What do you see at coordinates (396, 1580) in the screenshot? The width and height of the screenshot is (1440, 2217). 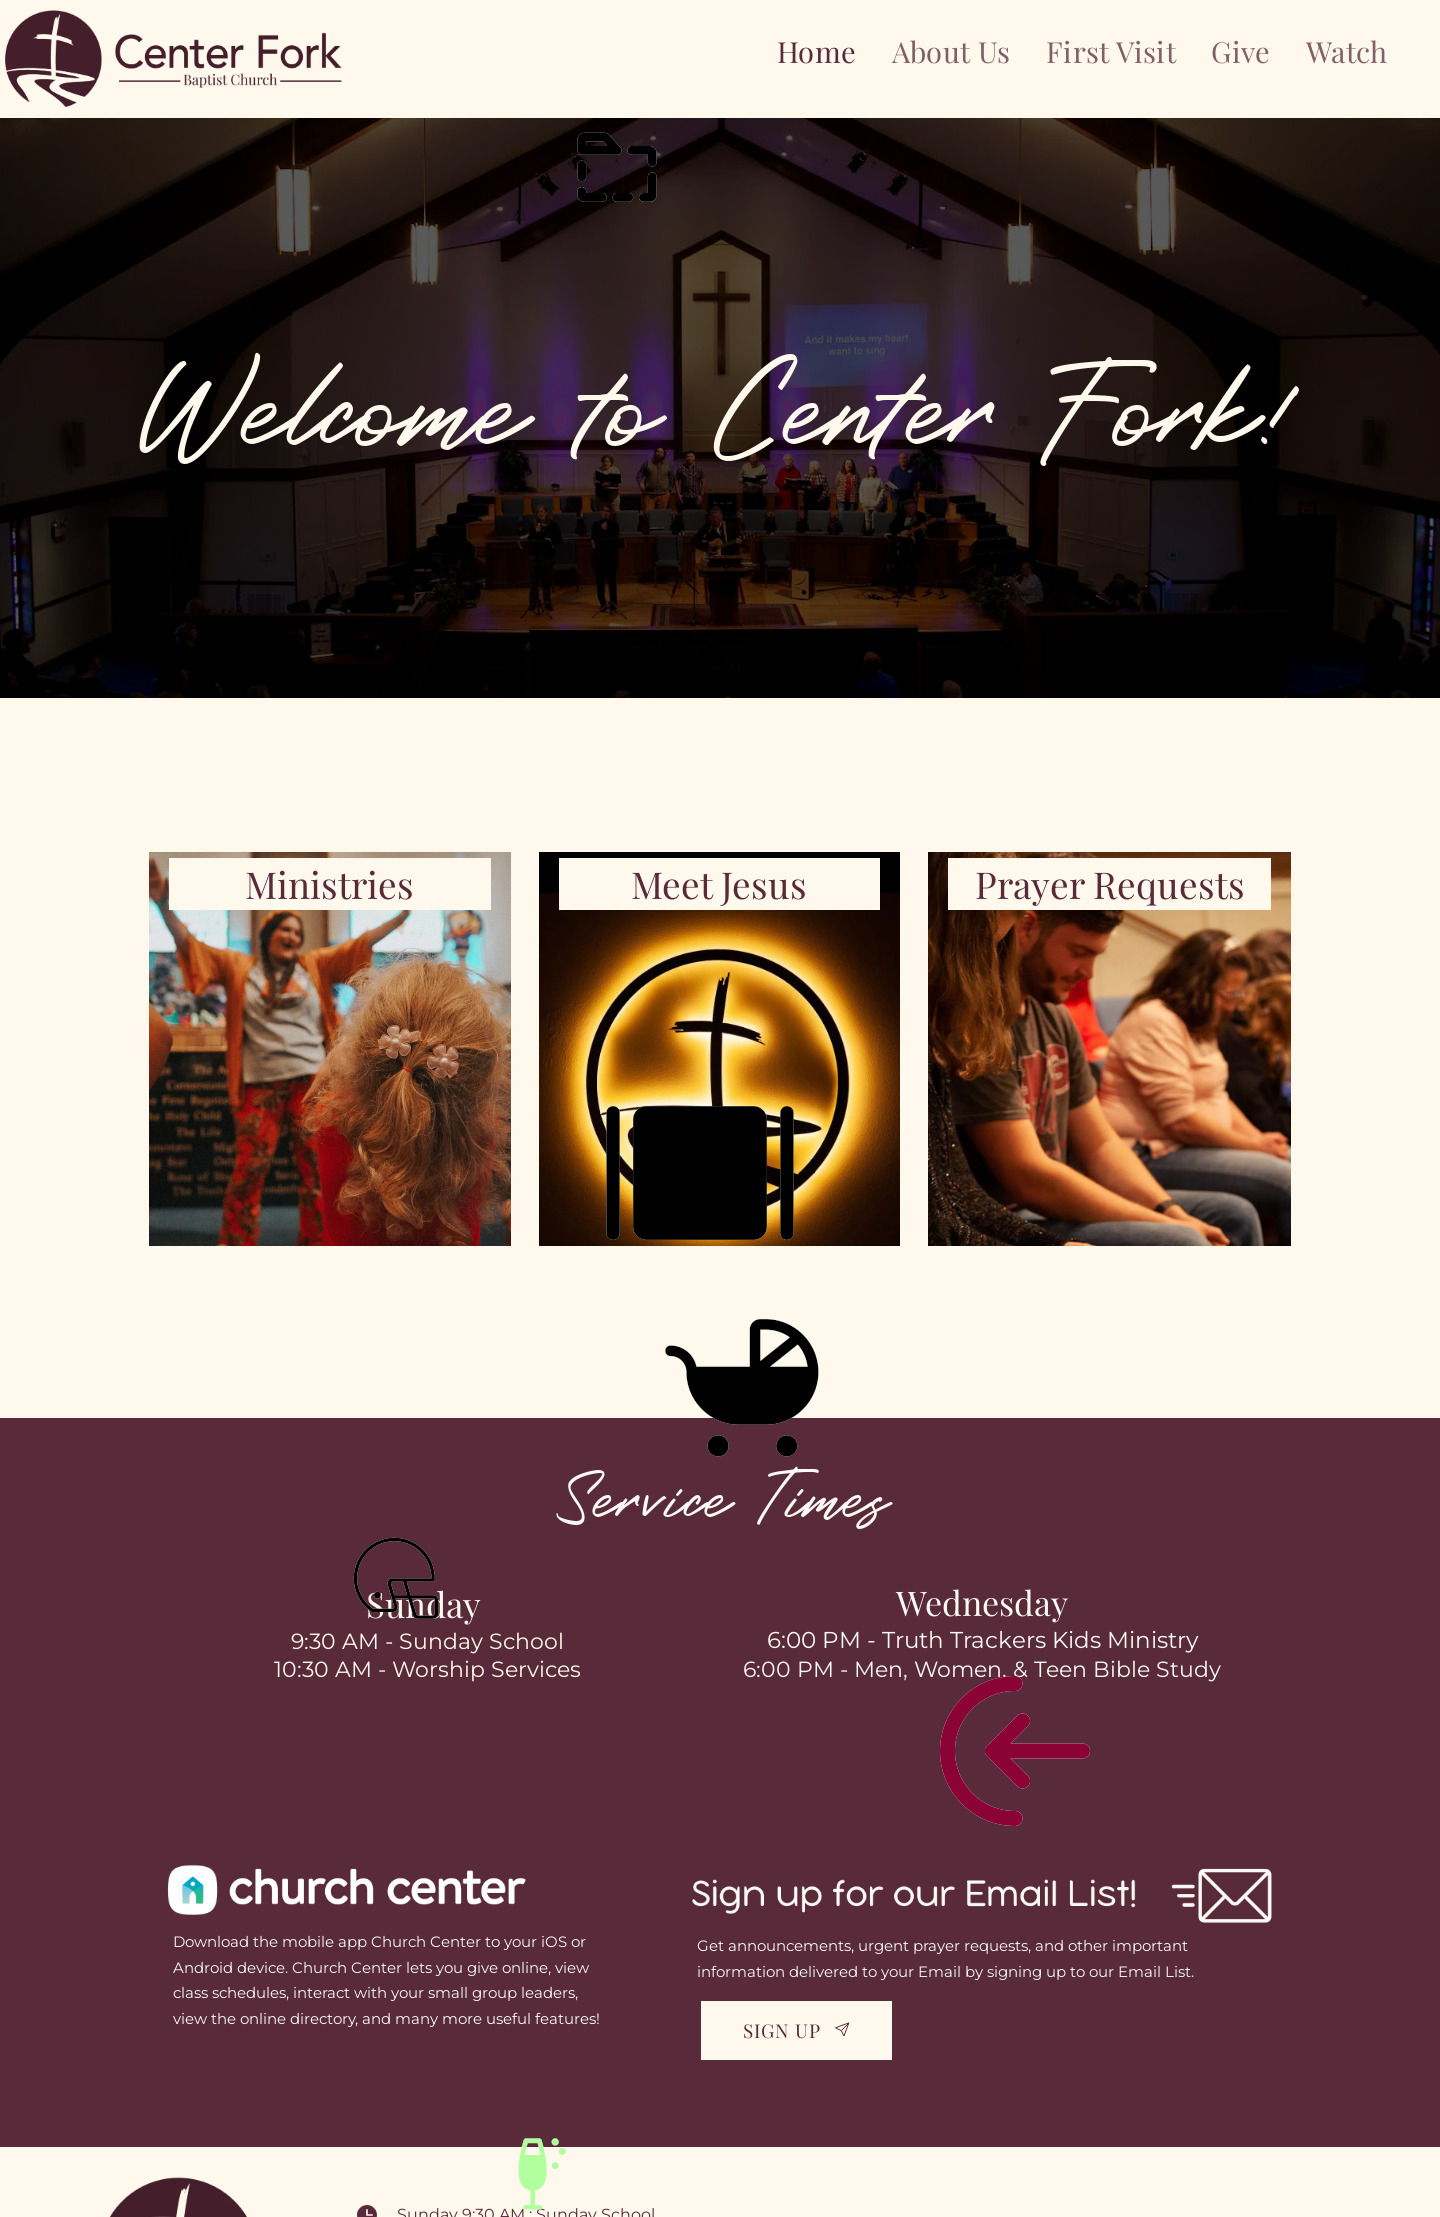 I see `access football or sports content` at bounding box center [396, 1580].